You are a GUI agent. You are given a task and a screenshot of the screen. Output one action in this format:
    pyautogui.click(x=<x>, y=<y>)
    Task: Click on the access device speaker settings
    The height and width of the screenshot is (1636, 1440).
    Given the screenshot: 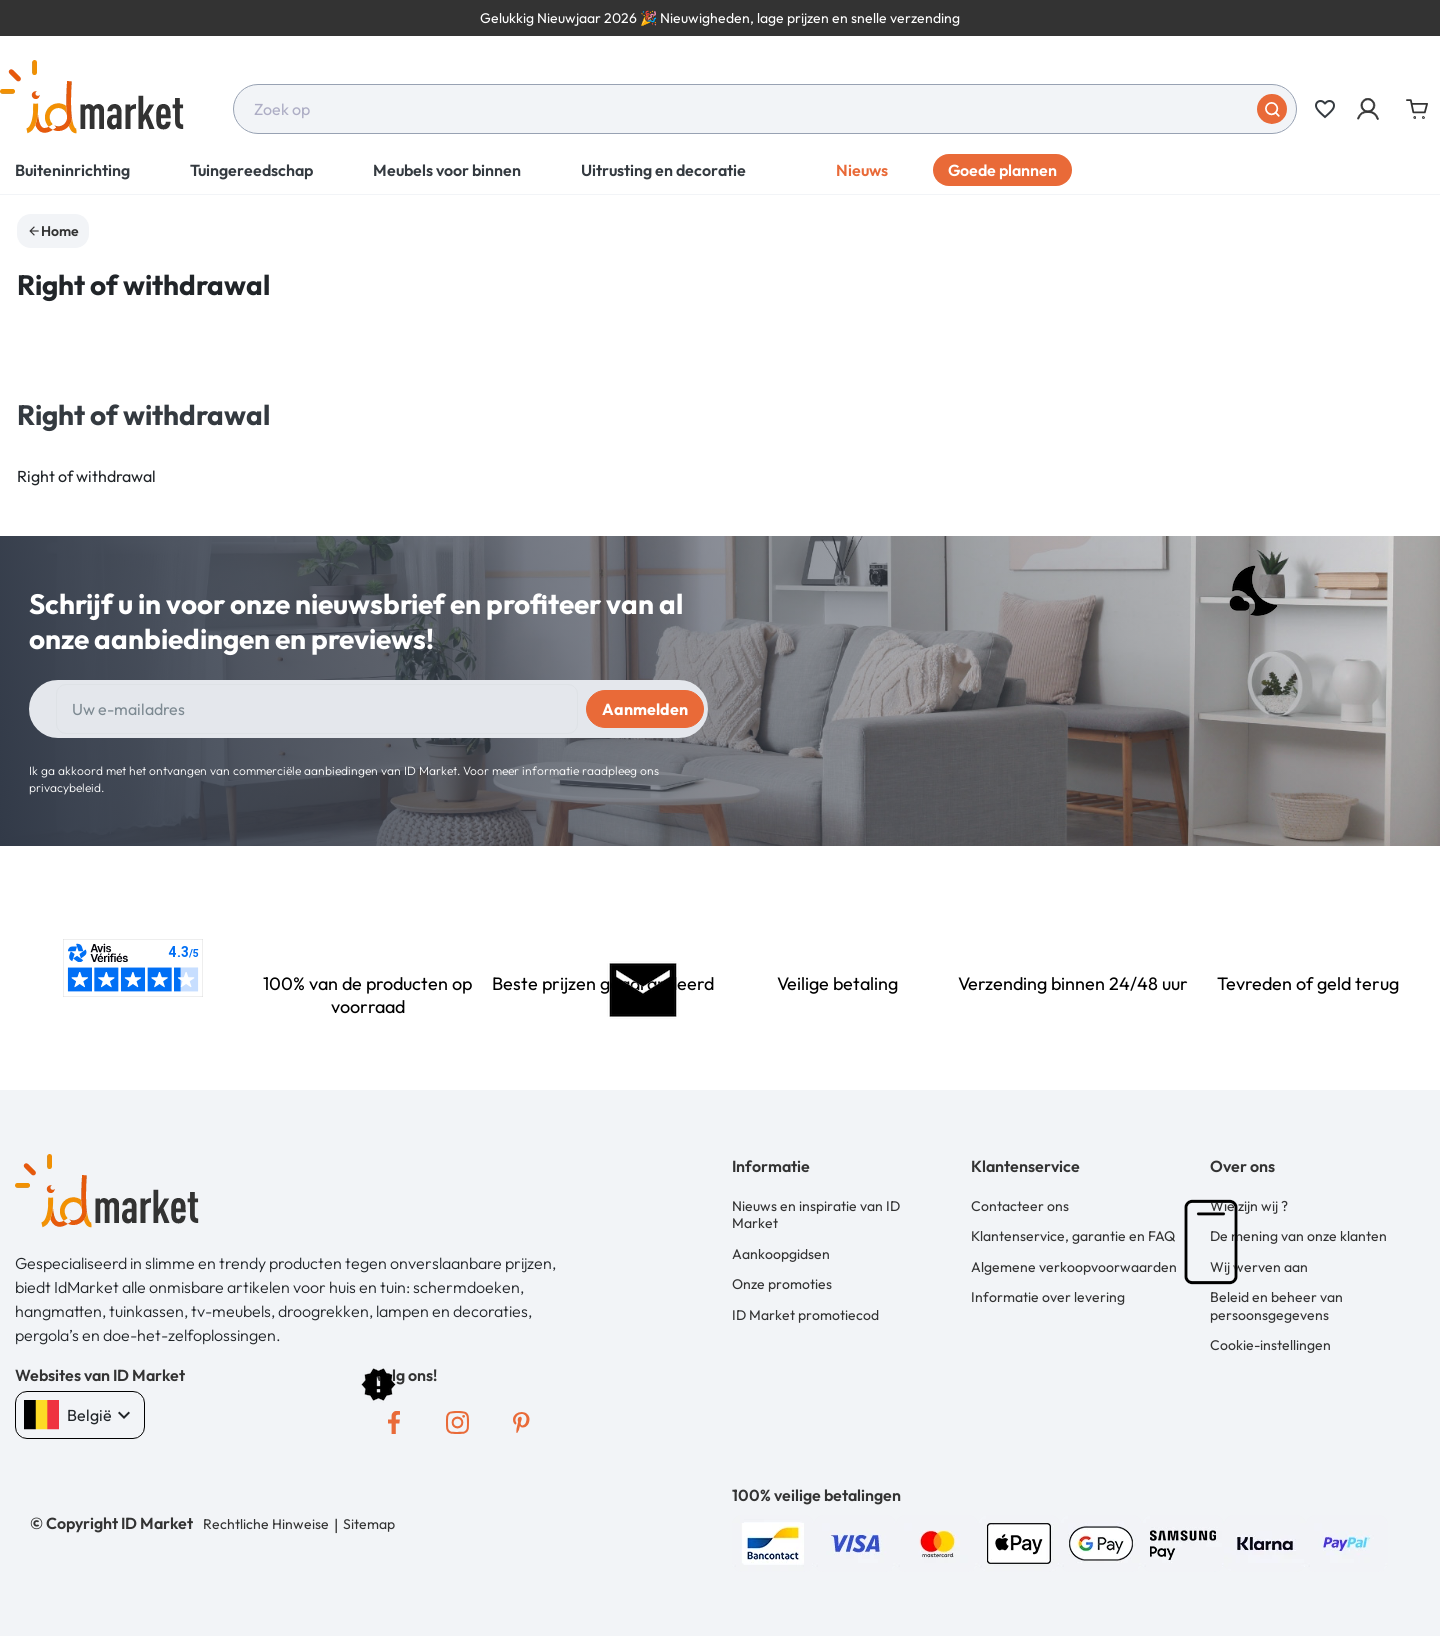 What is the action you would take?
    pyautogui.click(x=1211, y=1242)
    